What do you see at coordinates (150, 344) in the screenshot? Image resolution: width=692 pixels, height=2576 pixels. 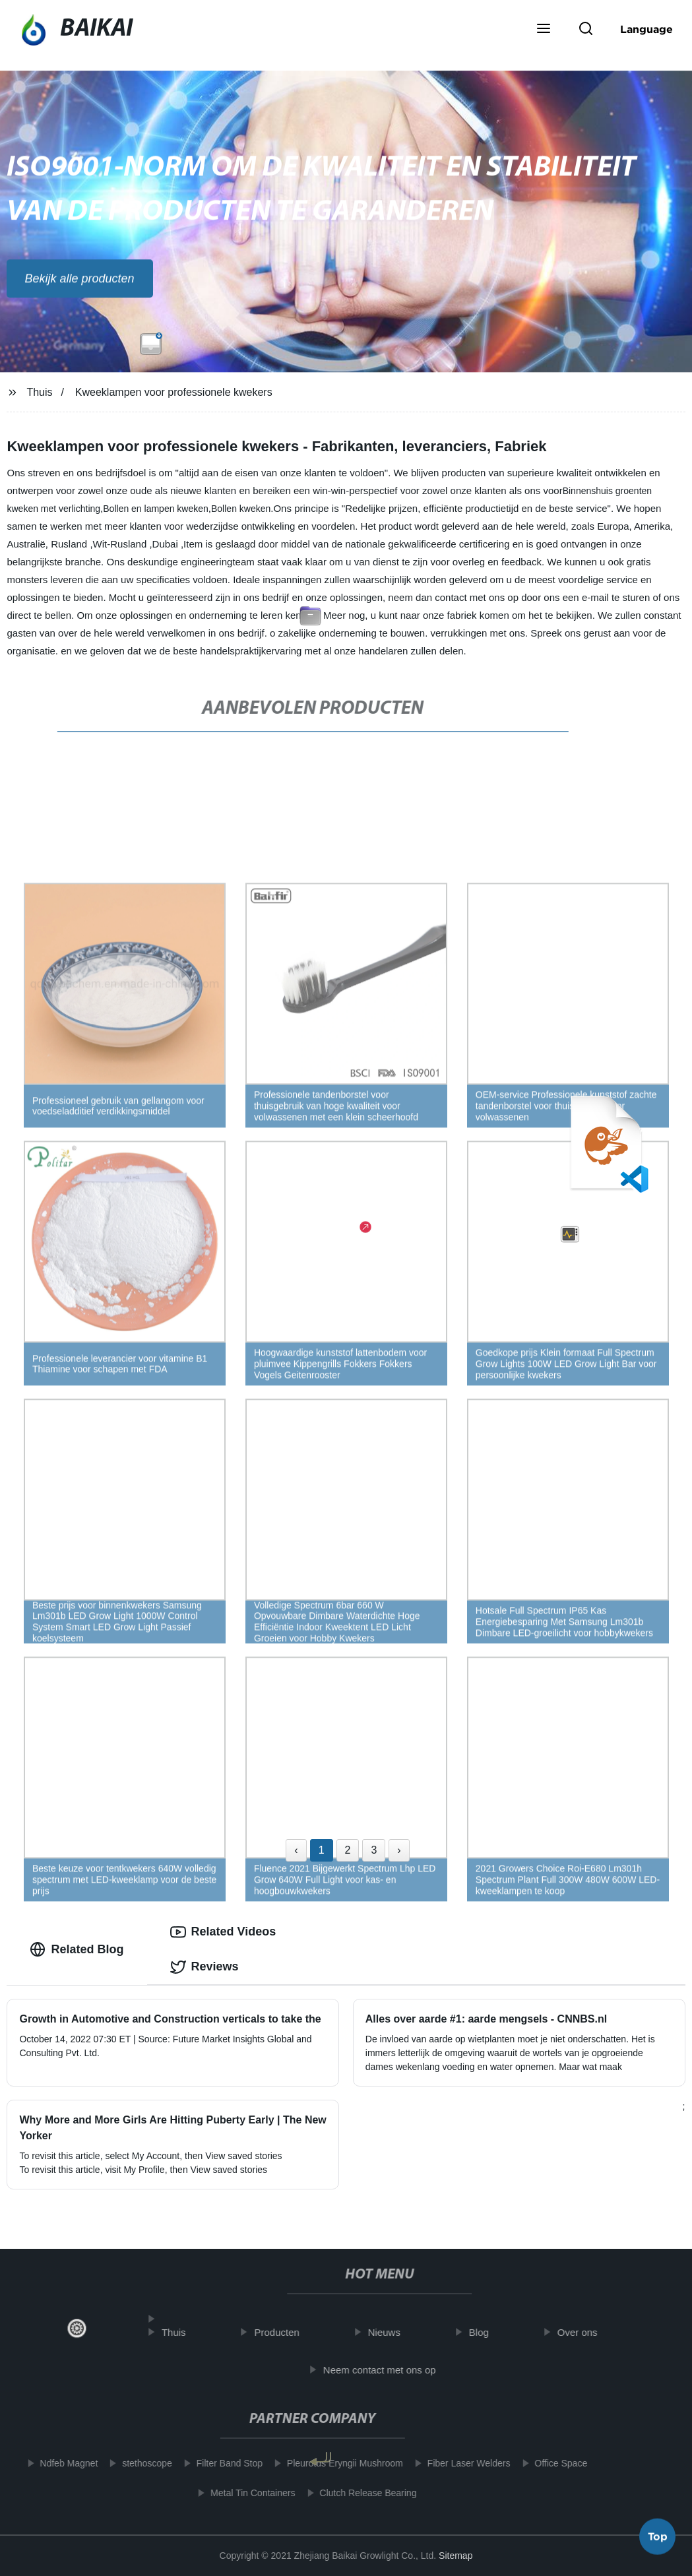 I see `move message to inbox` at bounding box center [150, 344].